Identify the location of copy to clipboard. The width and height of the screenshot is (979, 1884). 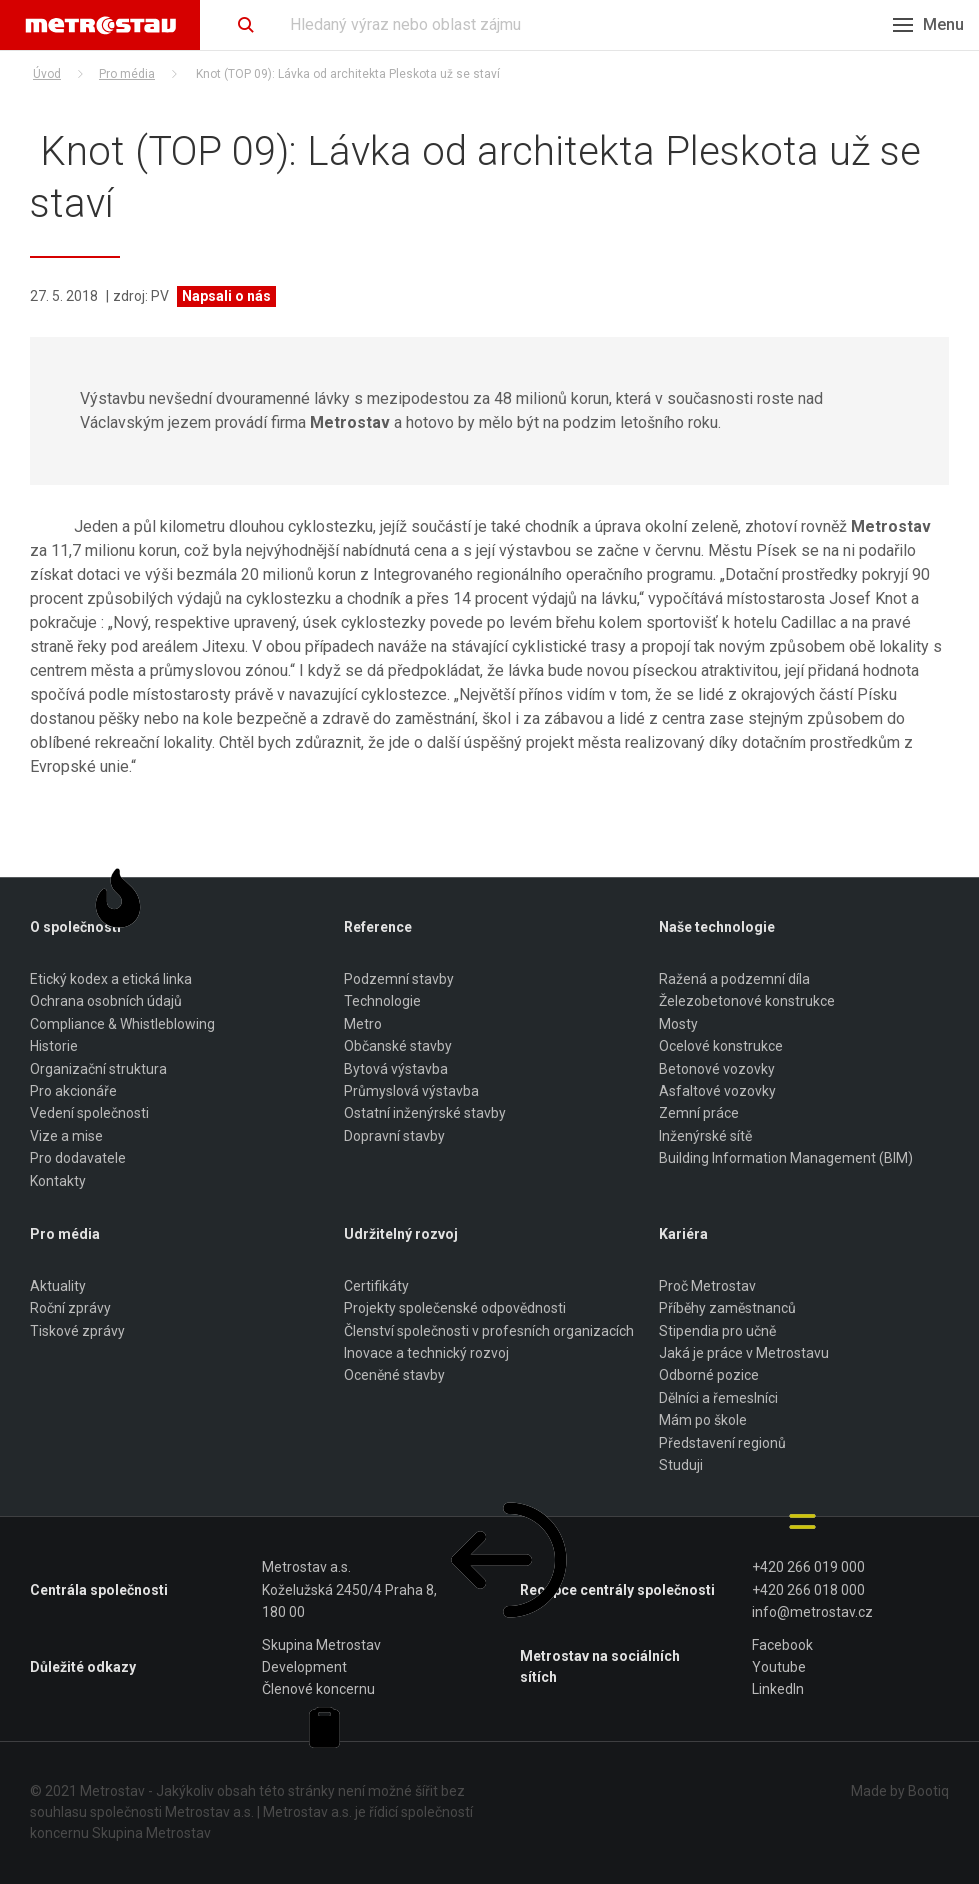
(324, 1727).